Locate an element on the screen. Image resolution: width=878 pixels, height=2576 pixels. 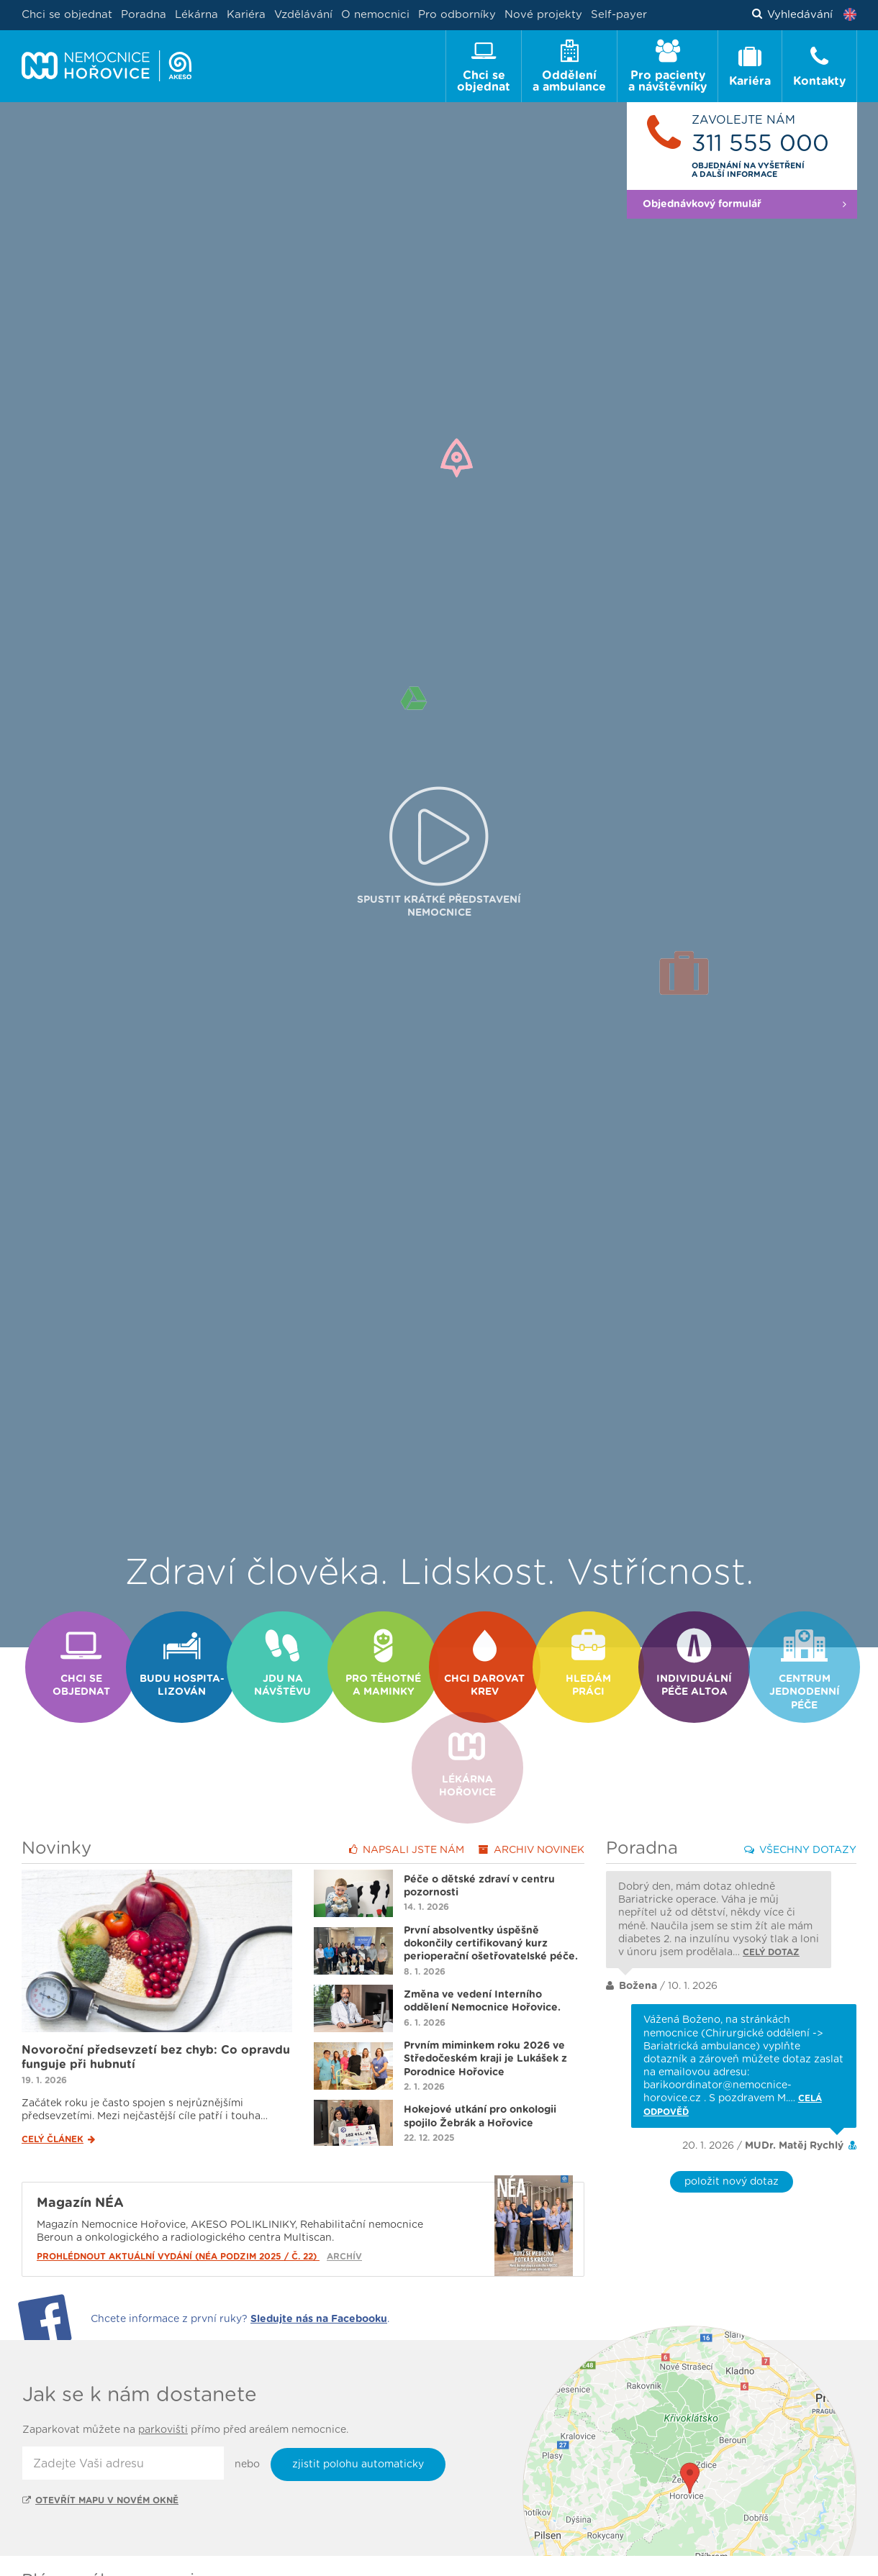
launch or explore a space-themed app is located at coordinates (456, 457).